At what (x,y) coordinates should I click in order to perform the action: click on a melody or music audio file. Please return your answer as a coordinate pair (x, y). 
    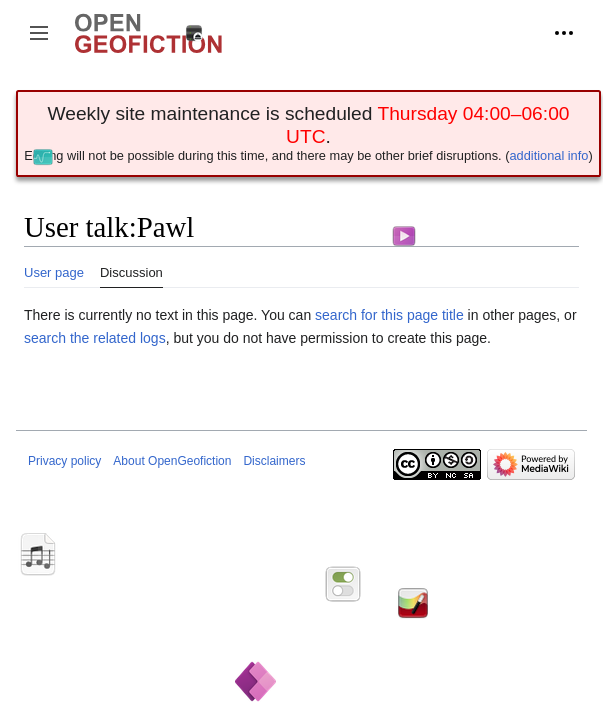
    Looking at the image, I should click on (38, 554).